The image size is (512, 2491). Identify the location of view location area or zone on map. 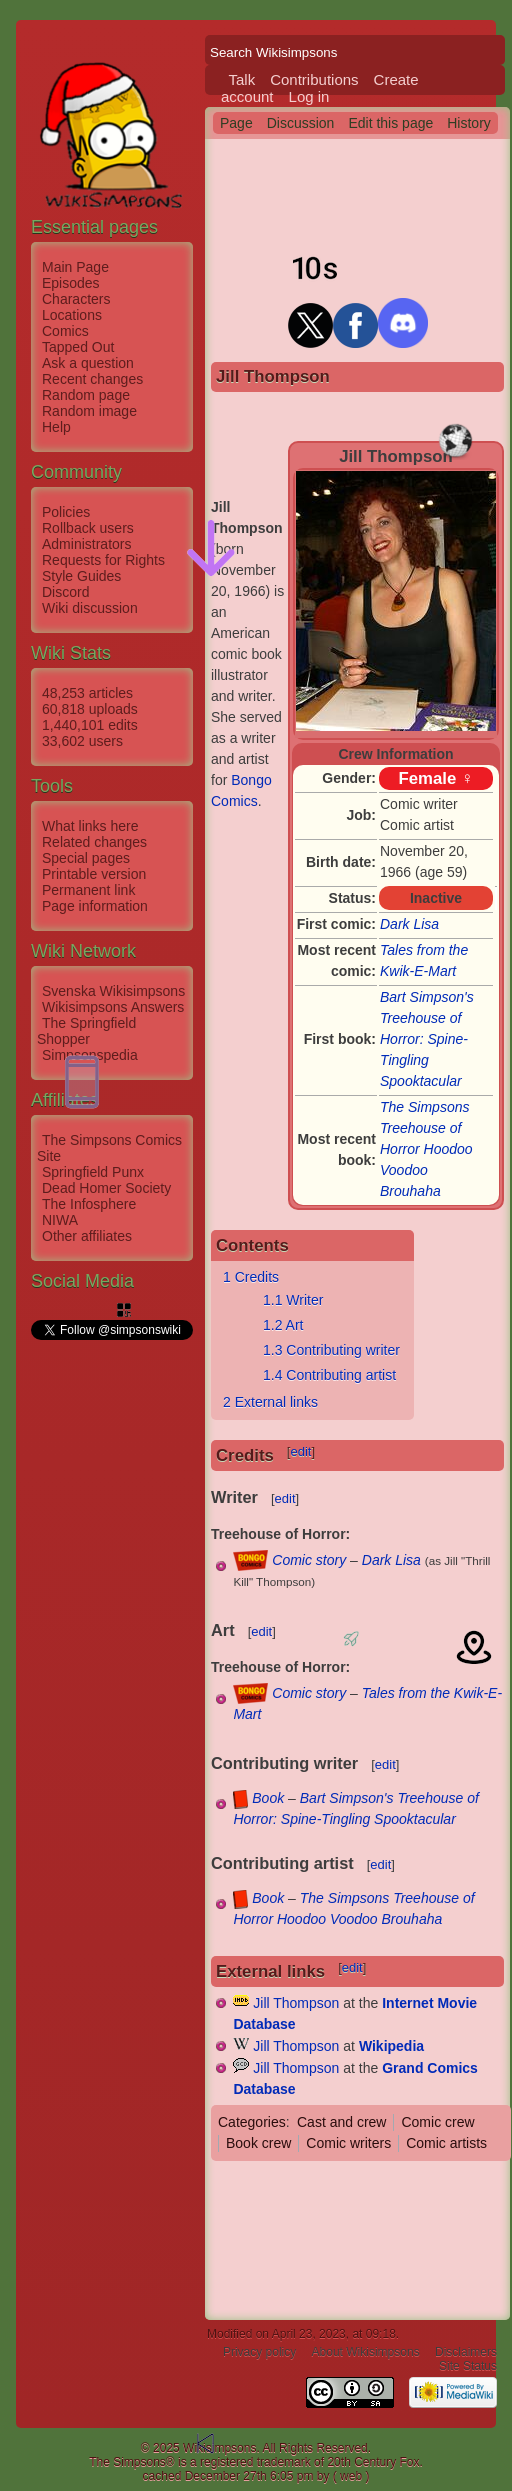
(474, 1648).